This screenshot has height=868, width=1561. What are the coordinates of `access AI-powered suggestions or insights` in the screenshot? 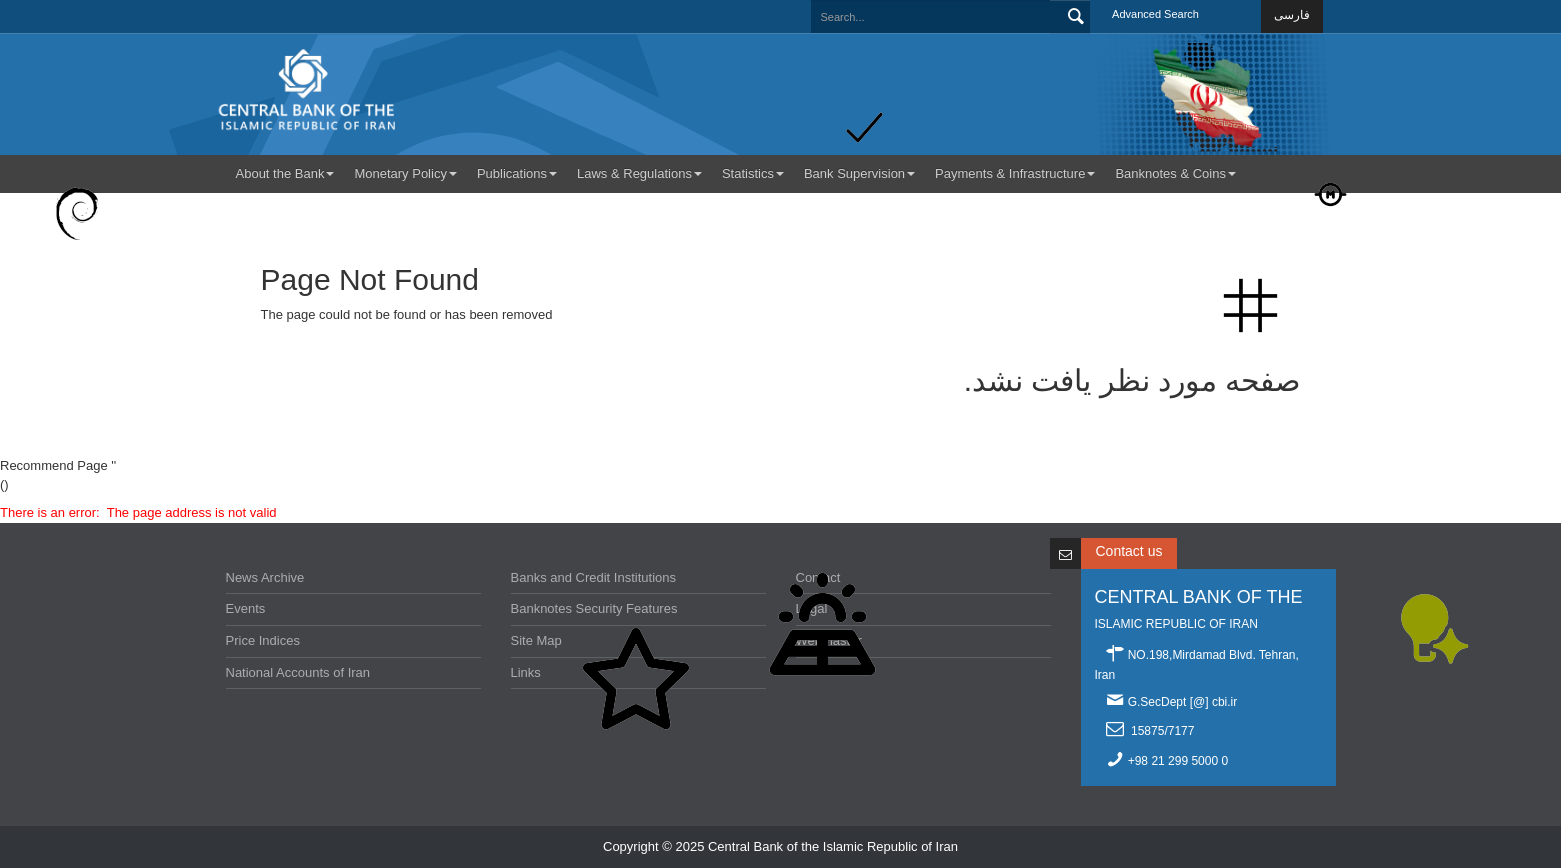 It's located at (1432, 630).